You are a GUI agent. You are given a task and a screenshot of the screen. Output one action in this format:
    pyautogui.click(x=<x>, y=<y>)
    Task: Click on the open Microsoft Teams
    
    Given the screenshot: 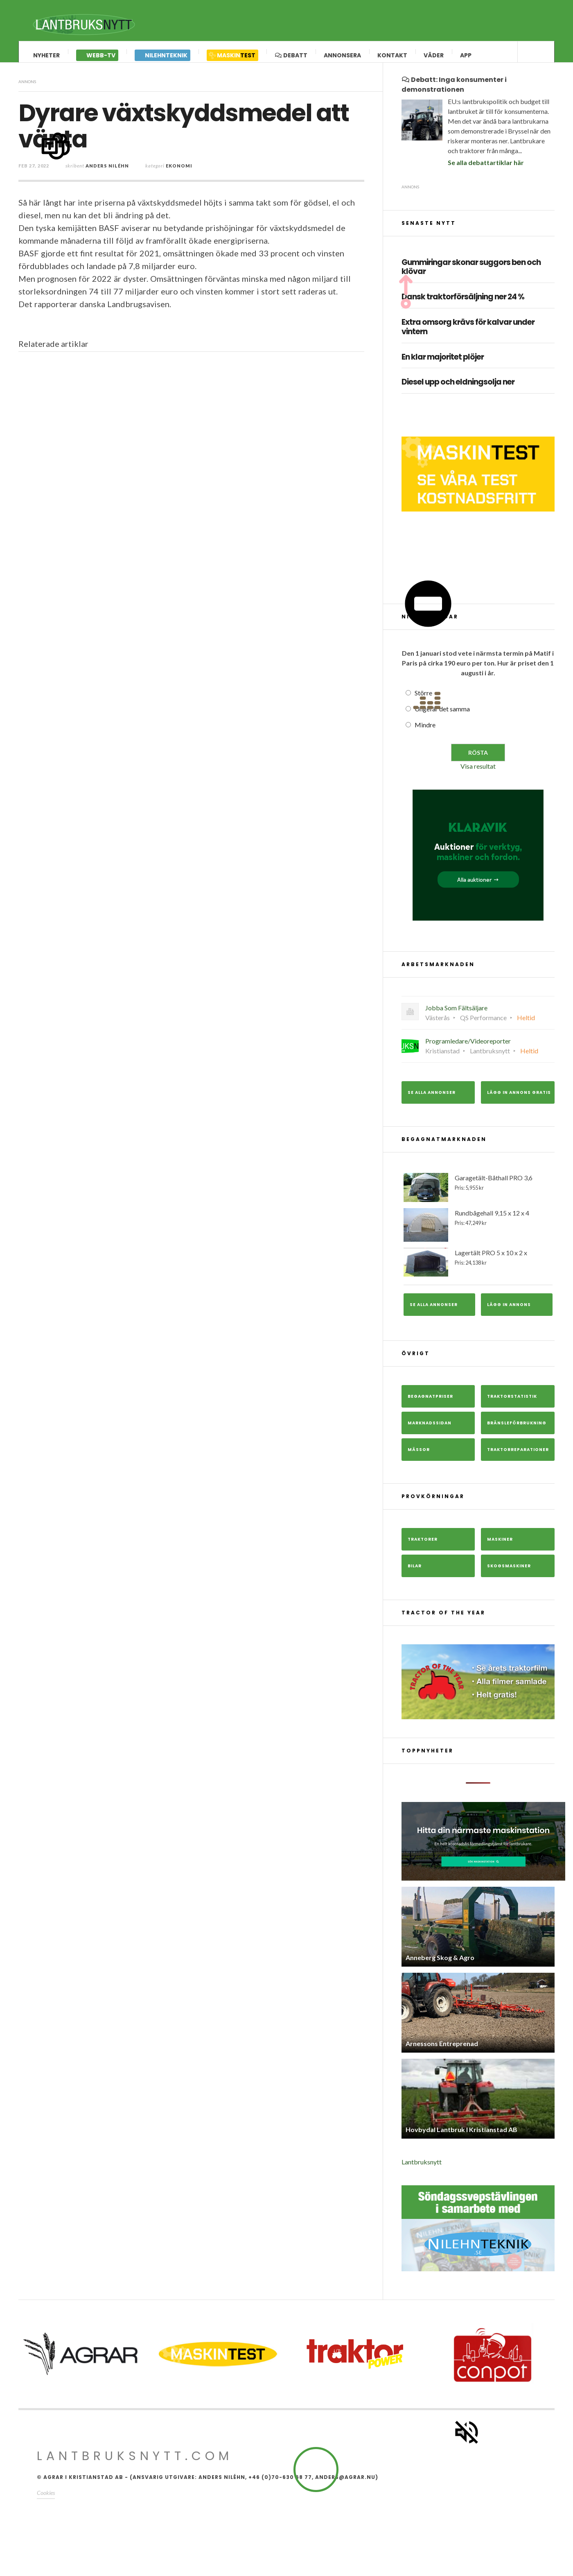 What is the action you would take?
    pyautogui.click(x=55, y=146)
    